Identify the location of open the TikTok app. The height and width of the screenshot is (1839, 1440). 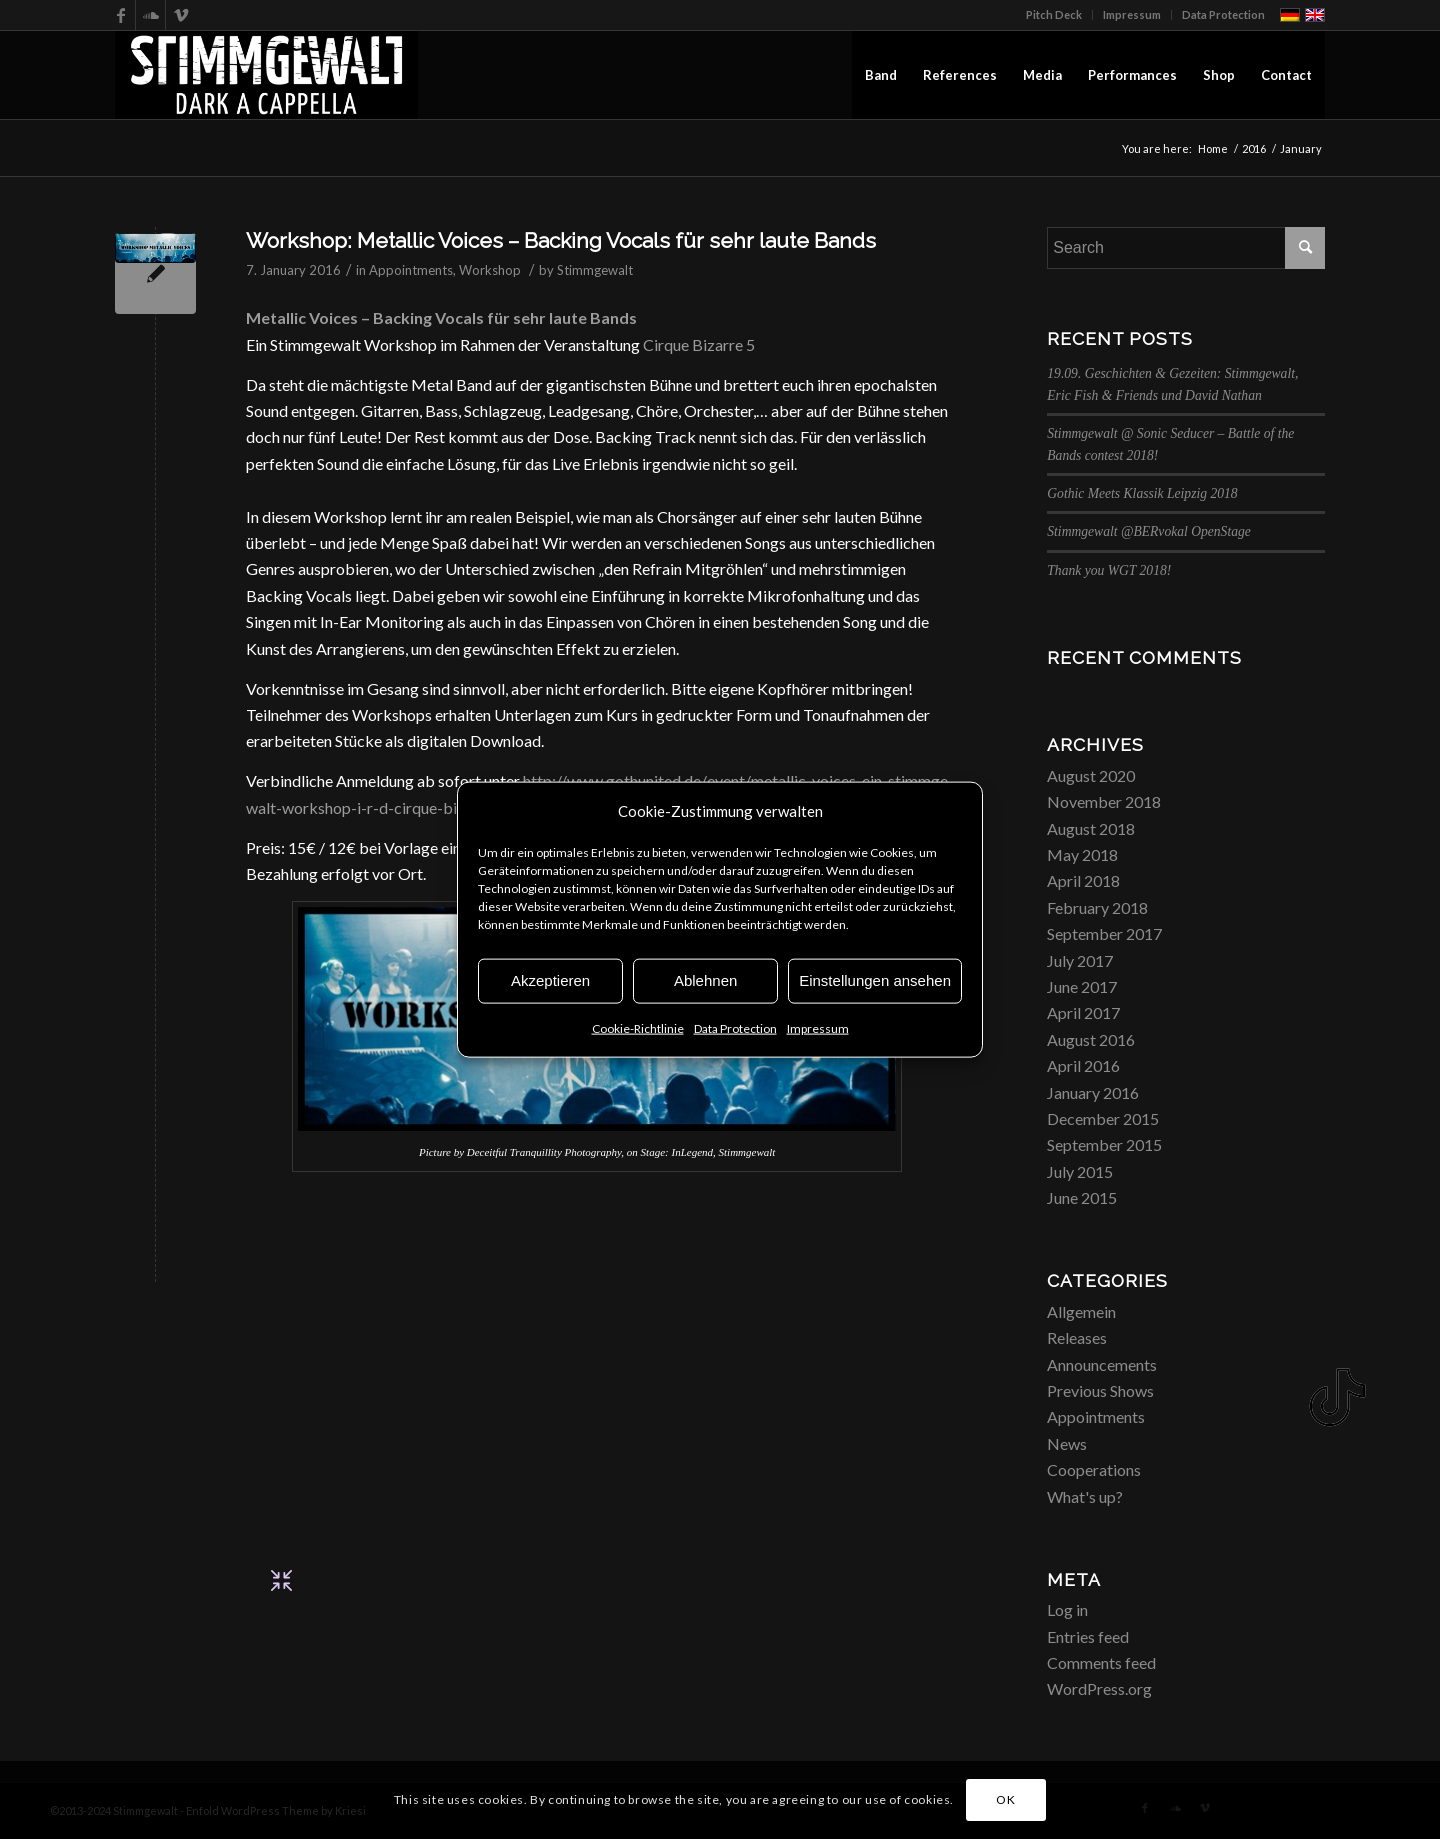
(1337, 1398).